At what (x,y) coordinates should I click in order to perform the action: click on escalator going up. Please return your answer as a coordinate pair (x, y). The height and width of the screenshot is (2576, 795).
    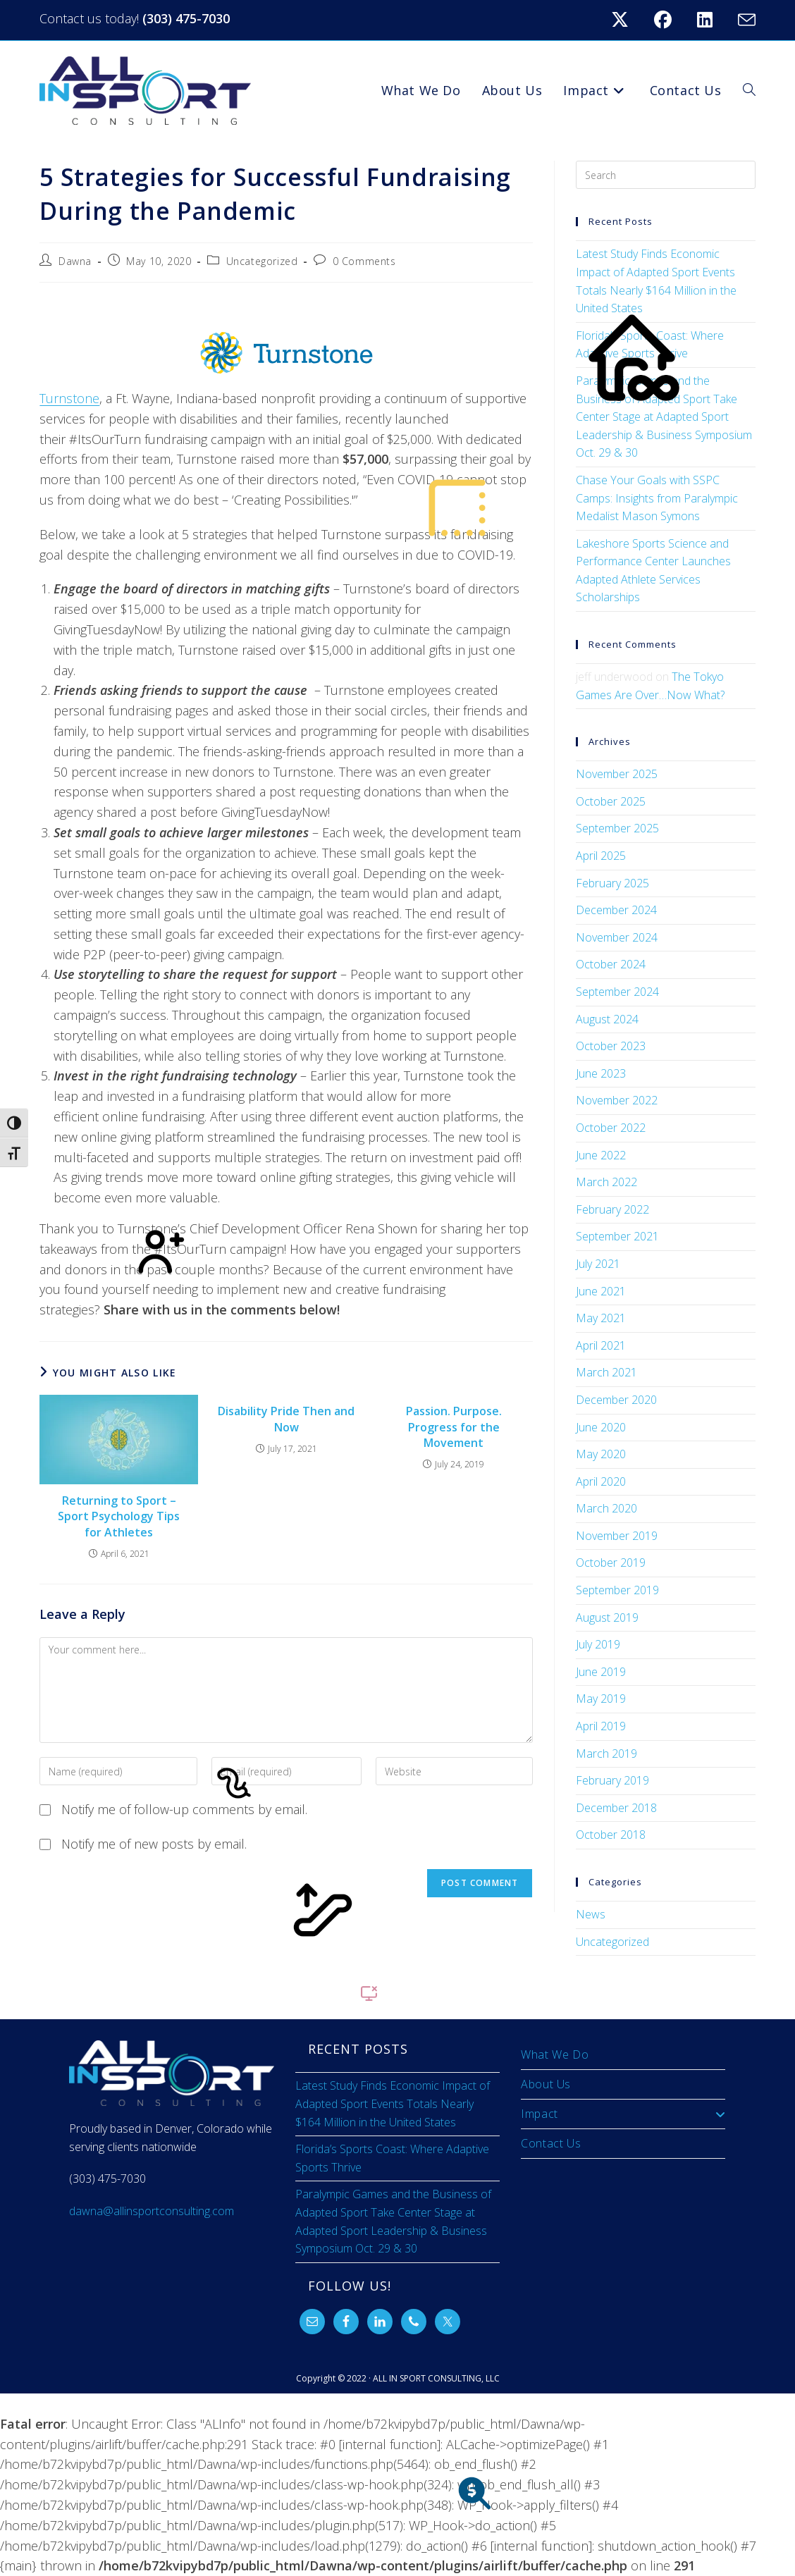
    Looking at the image, I should click on (323, 1910).